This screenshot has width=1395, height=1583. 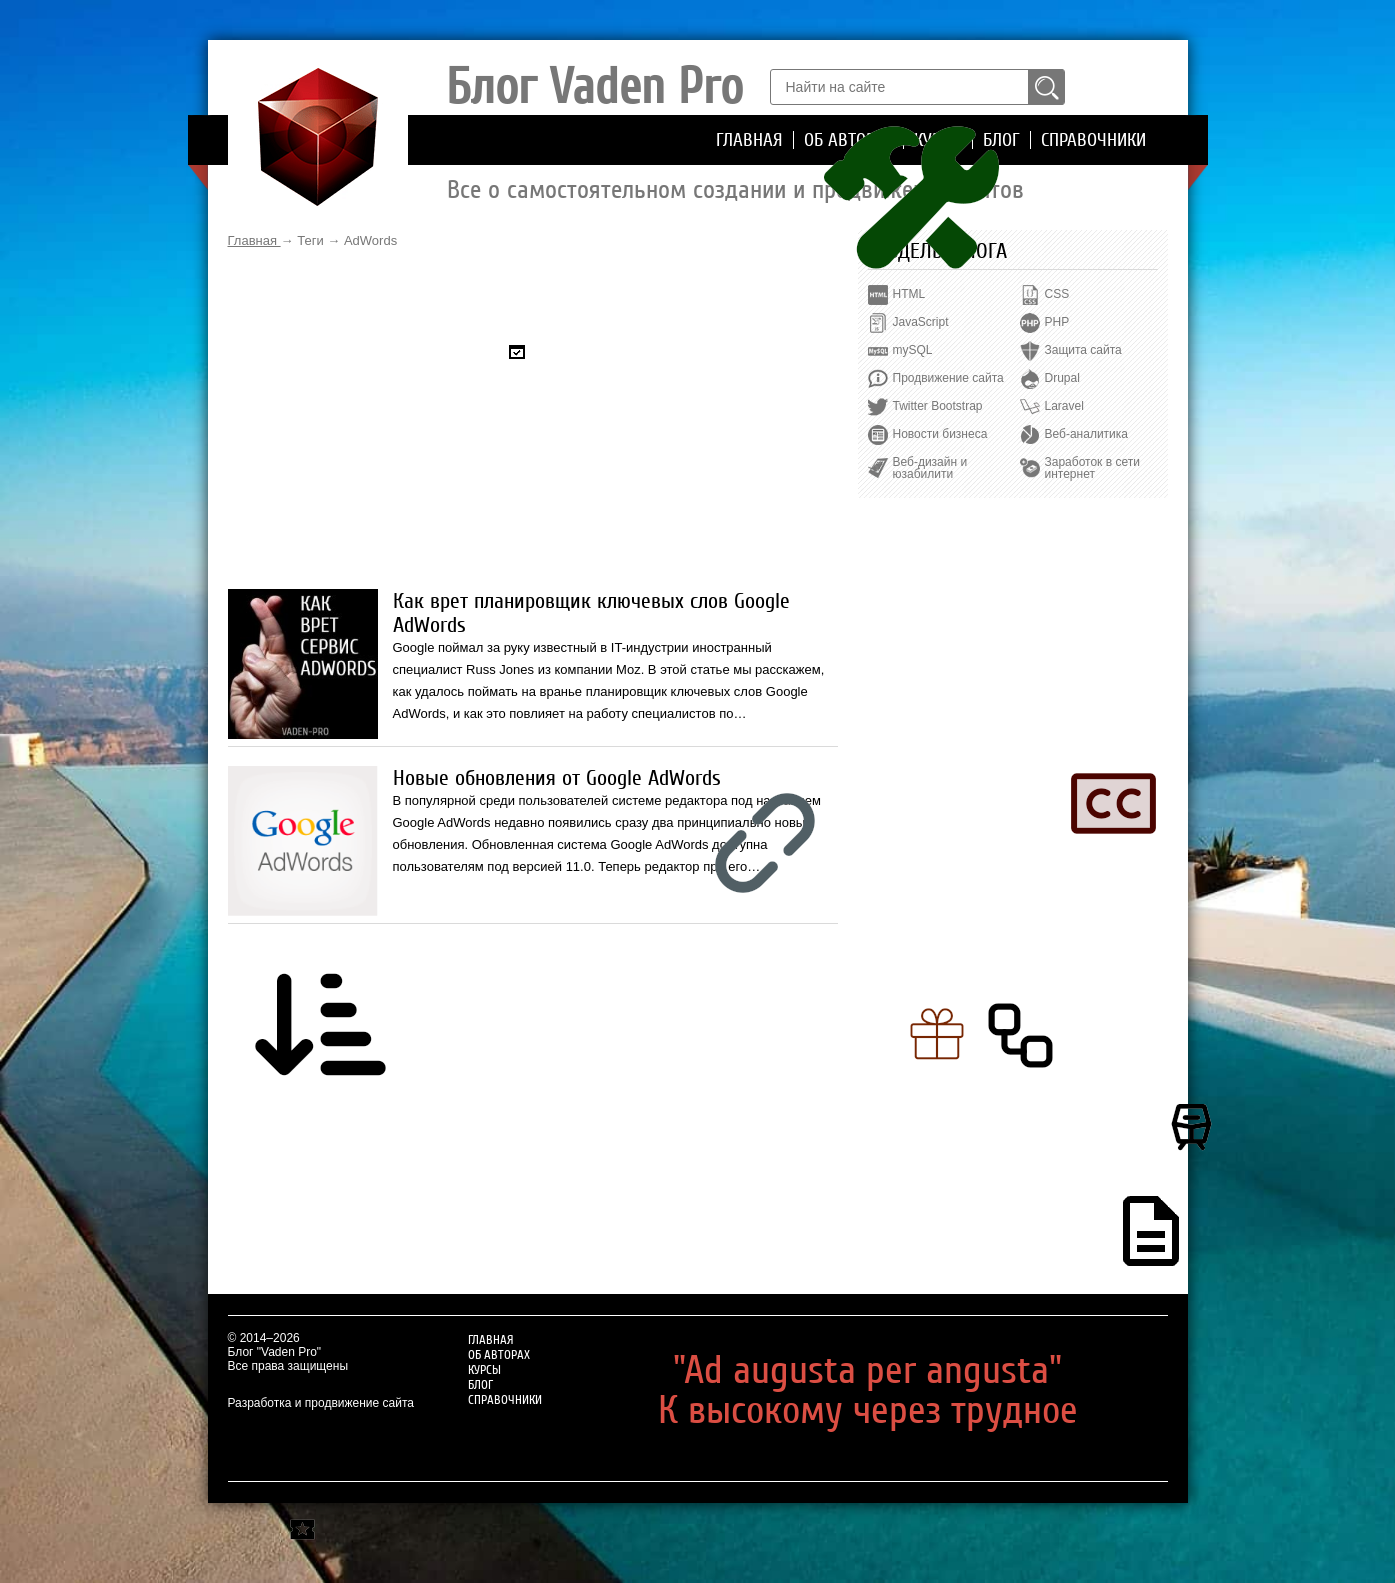 I want to click on view nearby events or entertainment, so click(x=302, y=1529).